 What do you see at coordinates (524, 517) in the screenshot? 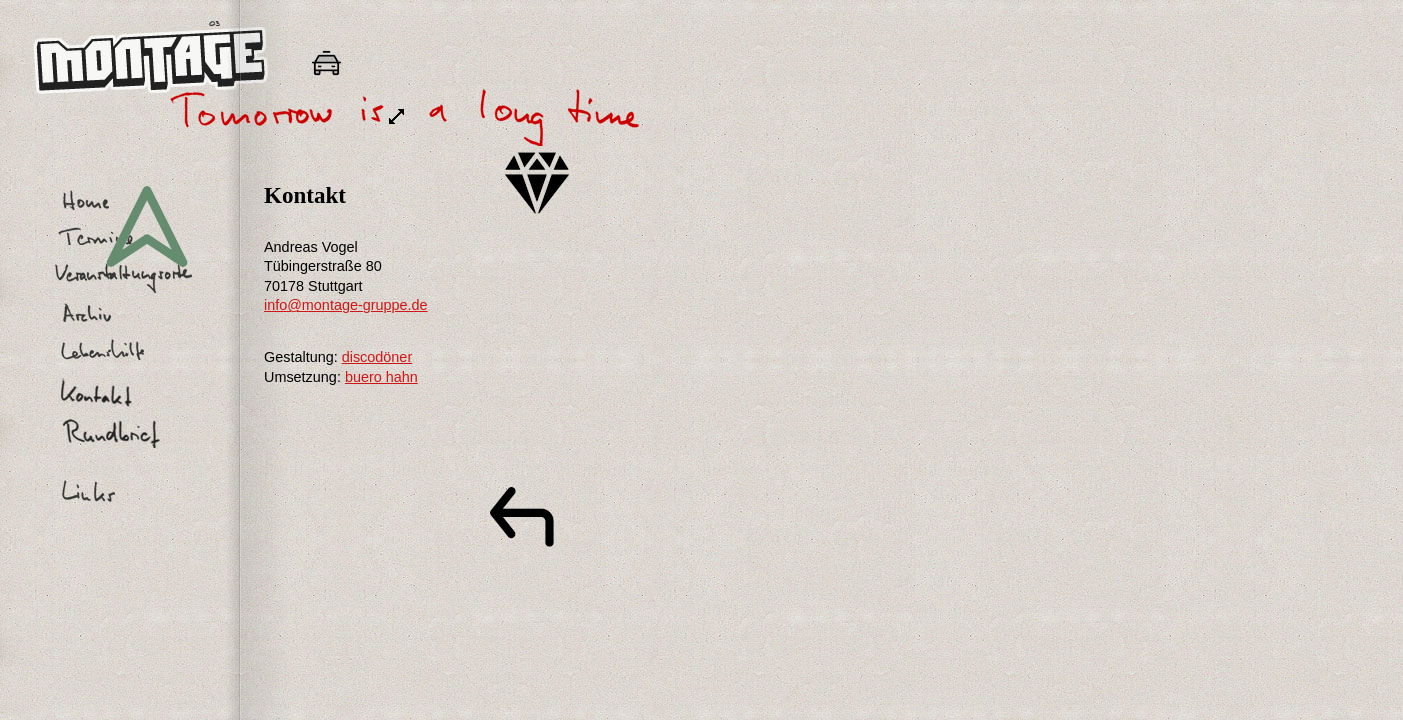
I see `go back to previous screen` at bounding box center [524, 517].